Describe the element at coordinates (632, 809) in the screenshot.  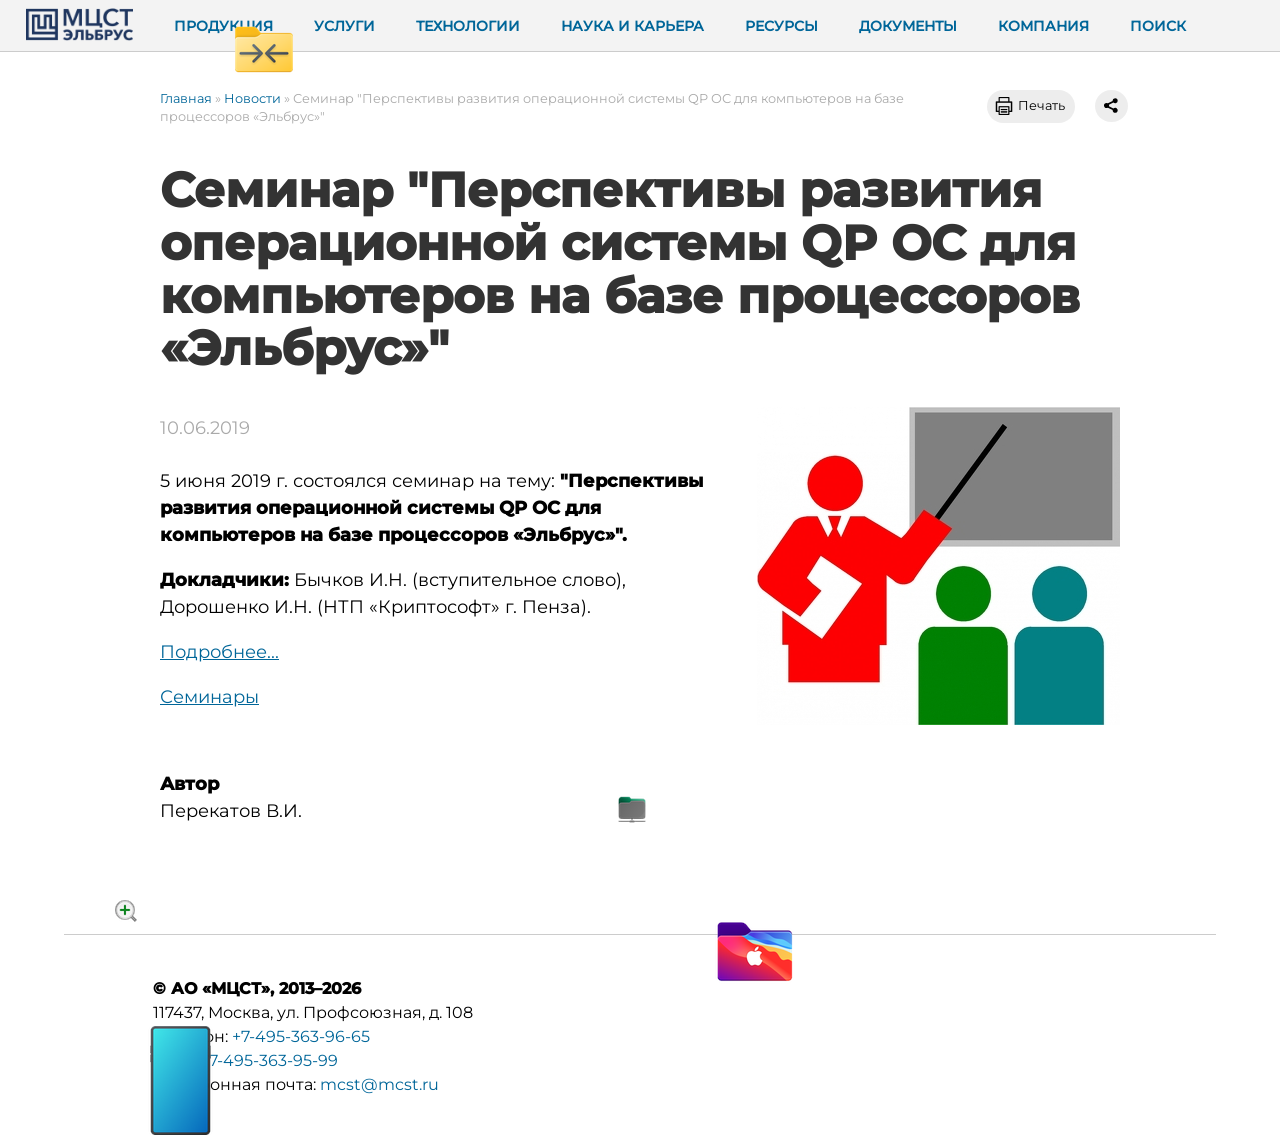
I see `access a network or remote folder` at that location.